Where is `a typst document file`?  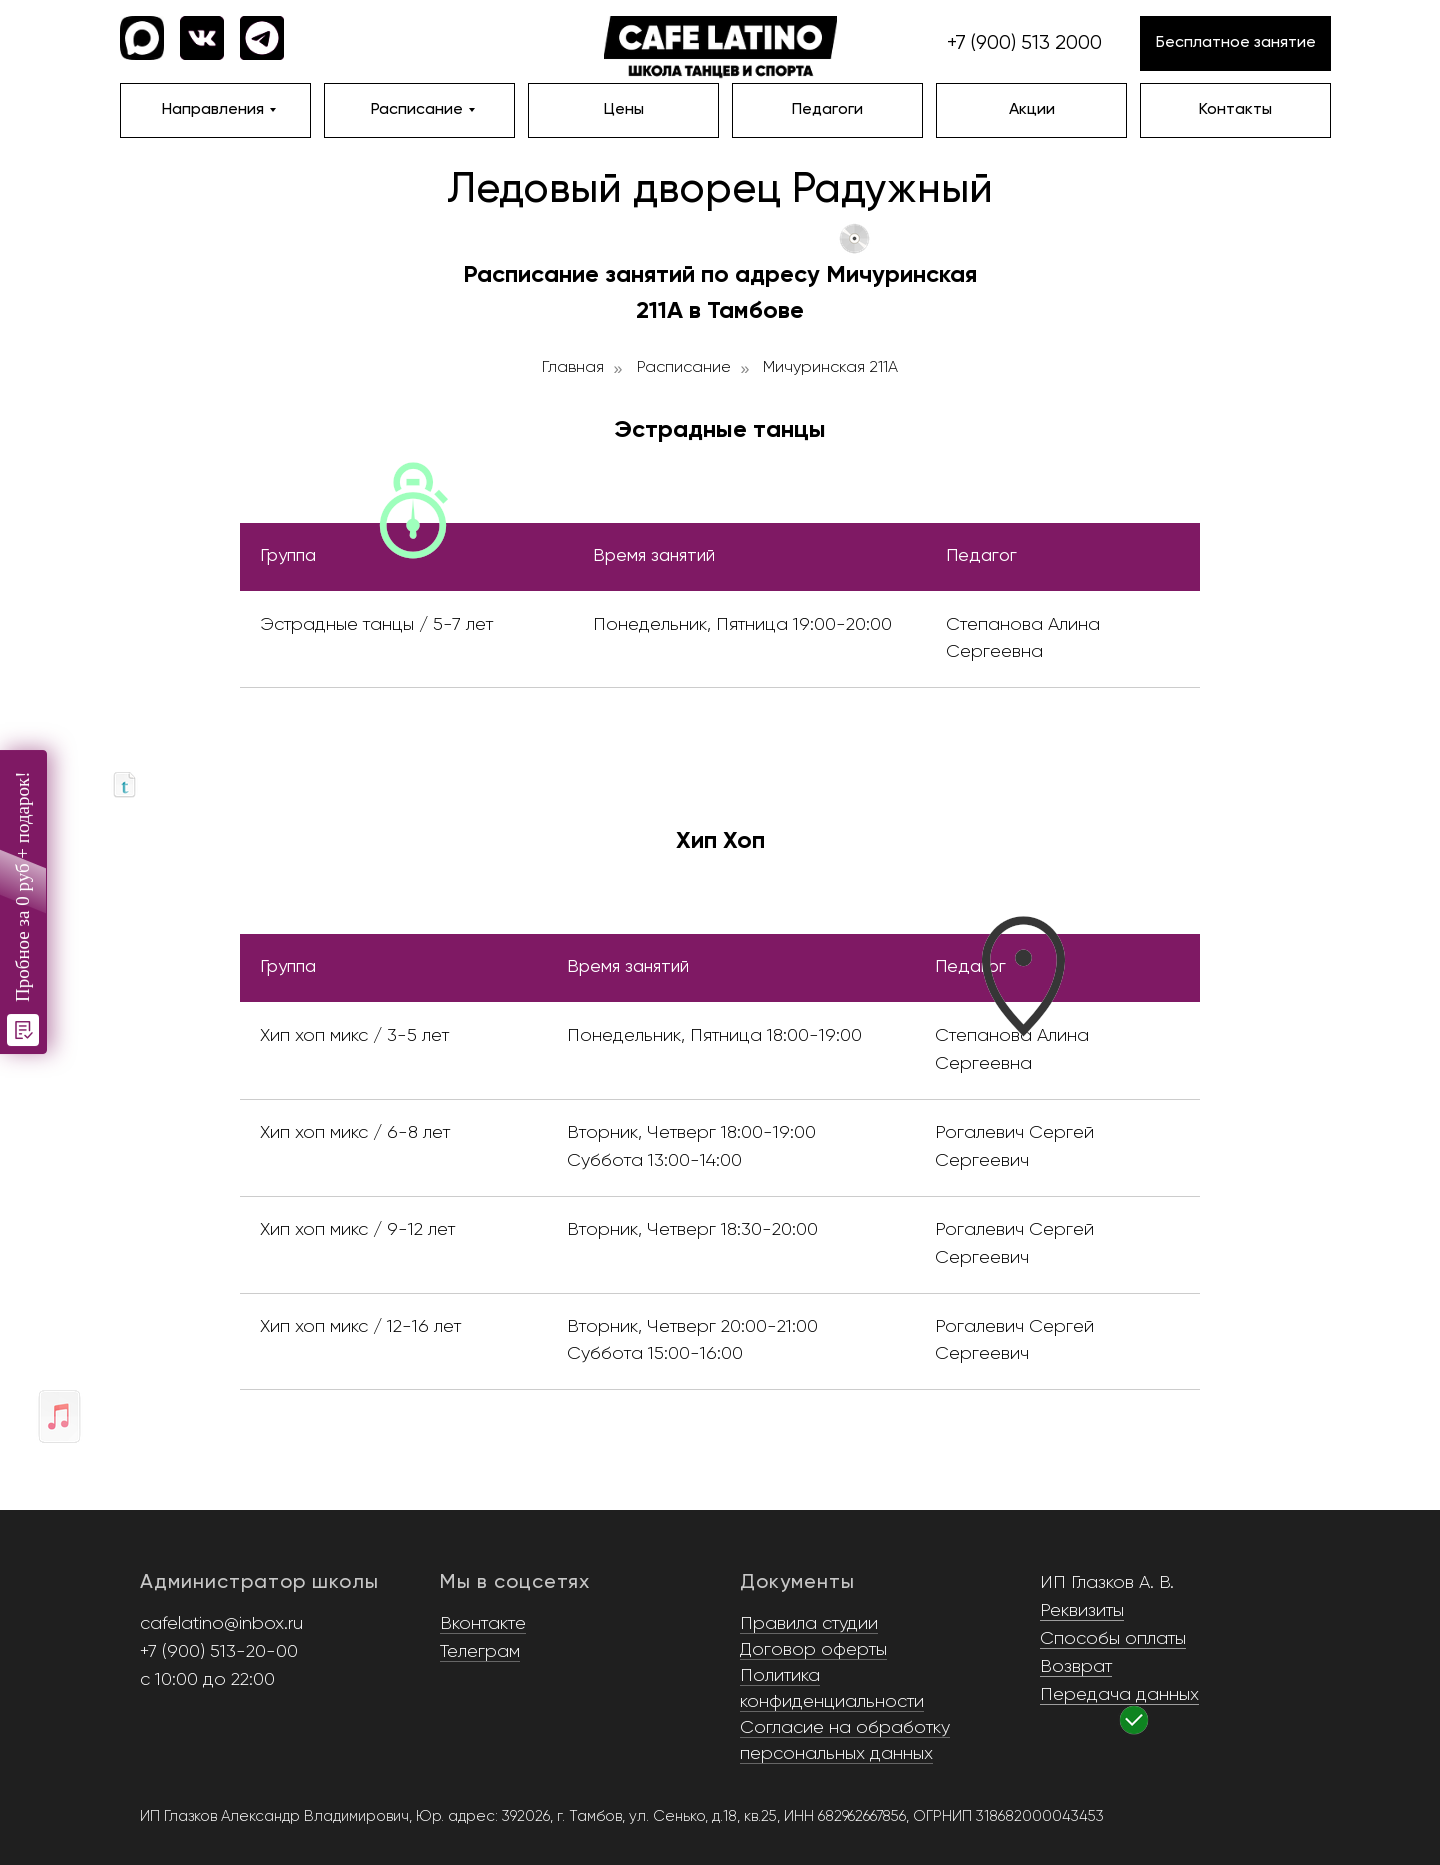 a typst document file is located at coordinates (124, 784).